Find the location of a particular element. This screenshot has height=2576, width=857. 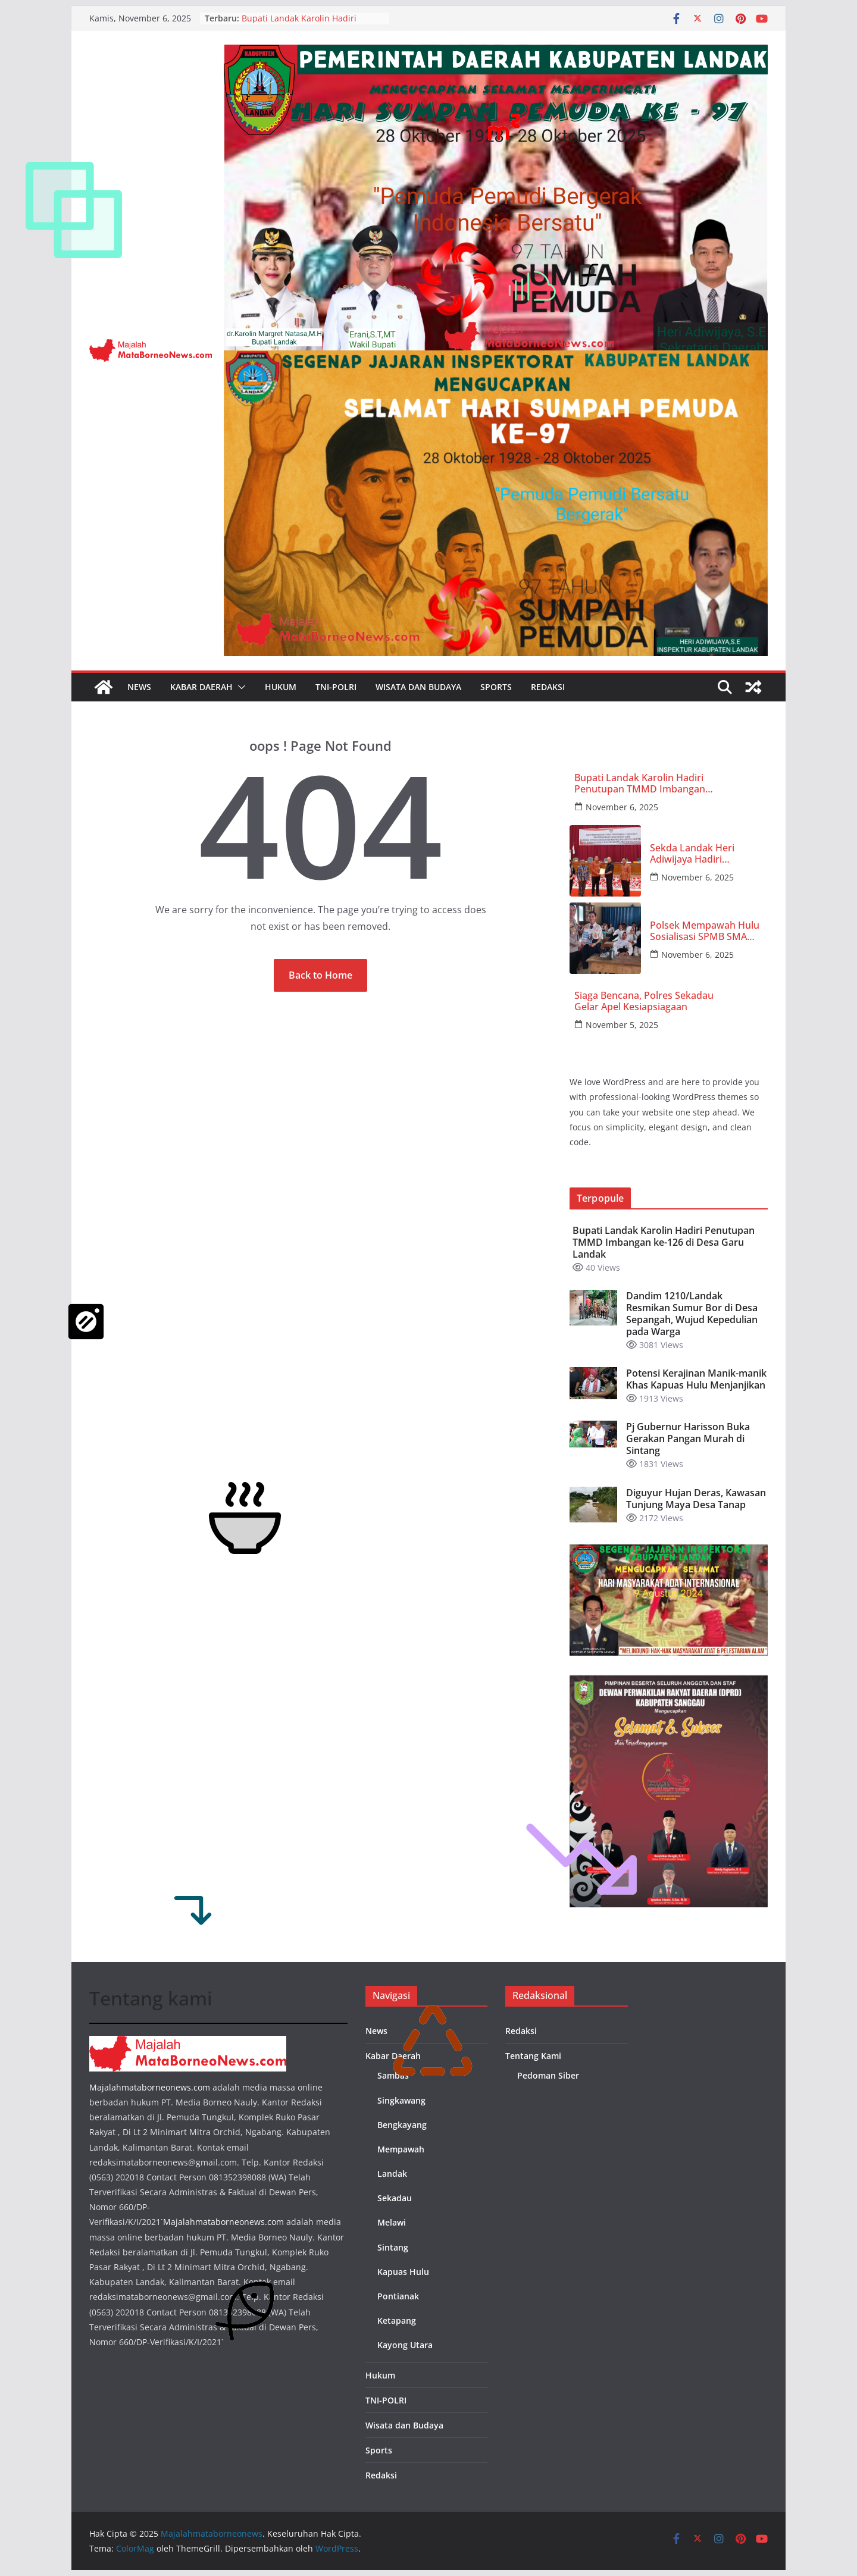

access laundry or washing machine controls is located at coordinates (86, 1321).